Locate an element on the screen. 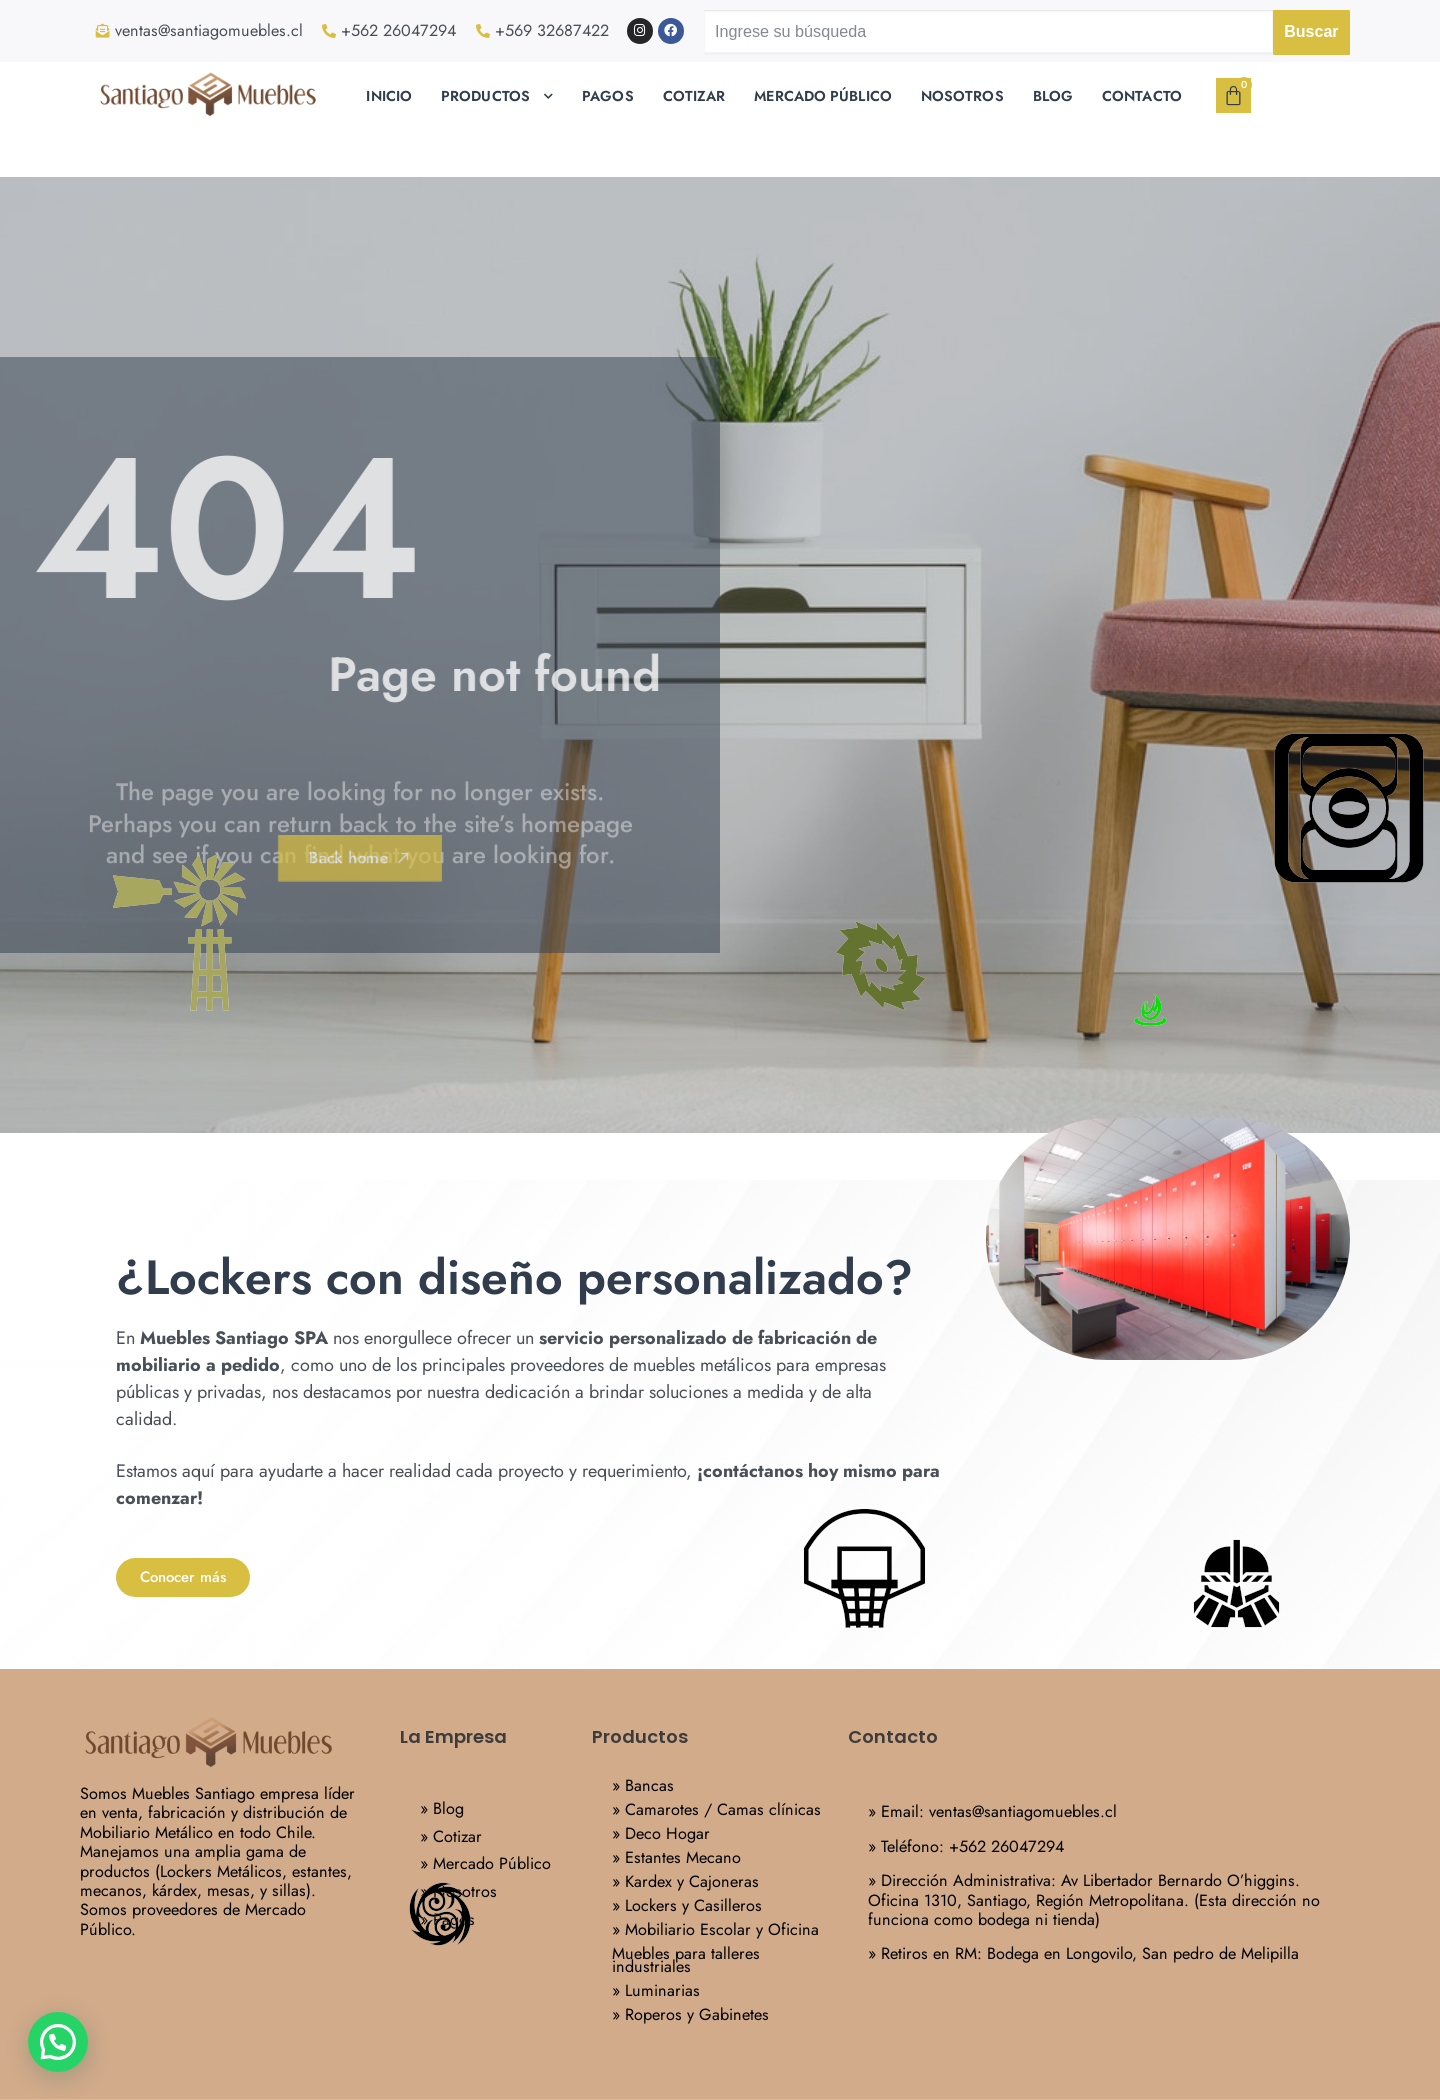  indicates a fire hazard or danger zone is located at coordinates (1150, 1009).